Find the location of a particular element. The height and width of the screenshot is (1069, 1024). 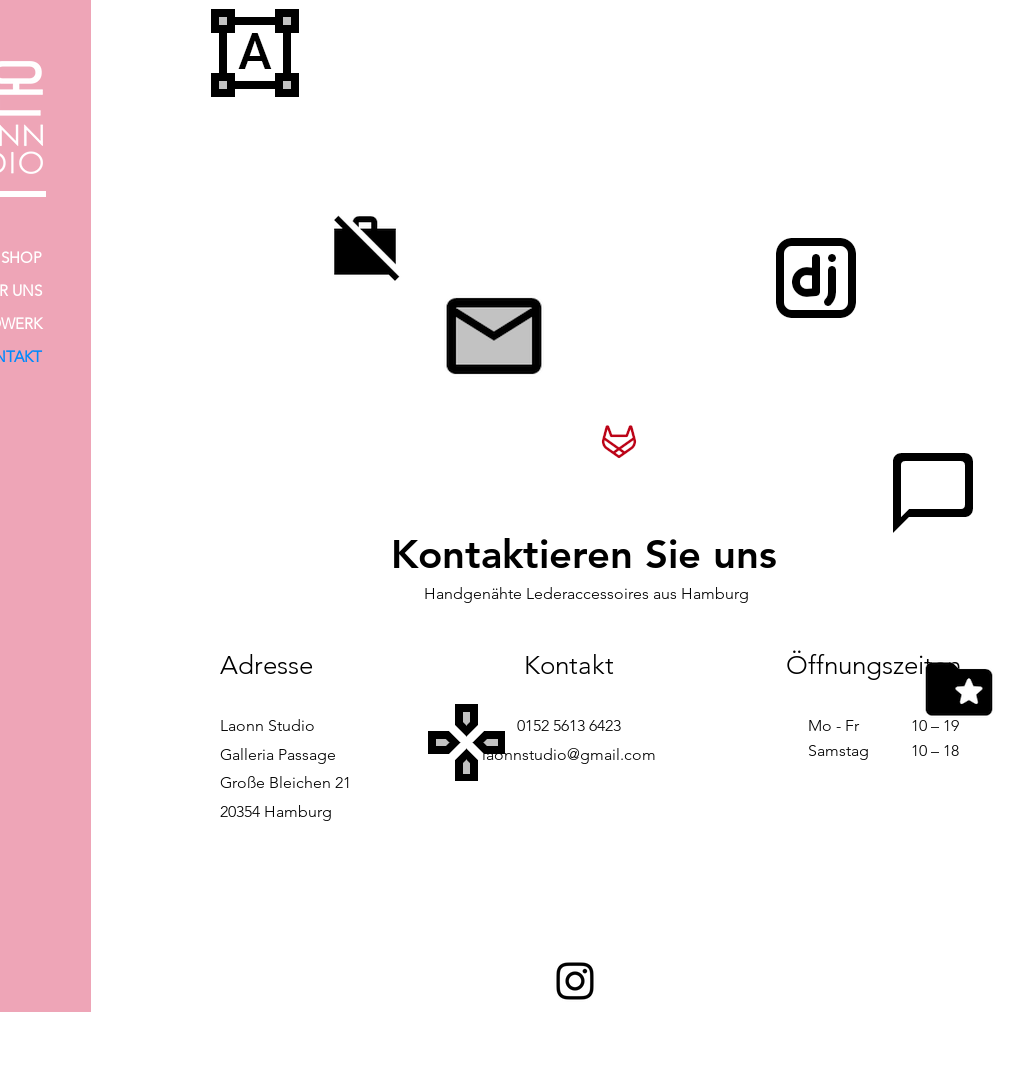

open a new chat or message is located at coordinates (933, 493).